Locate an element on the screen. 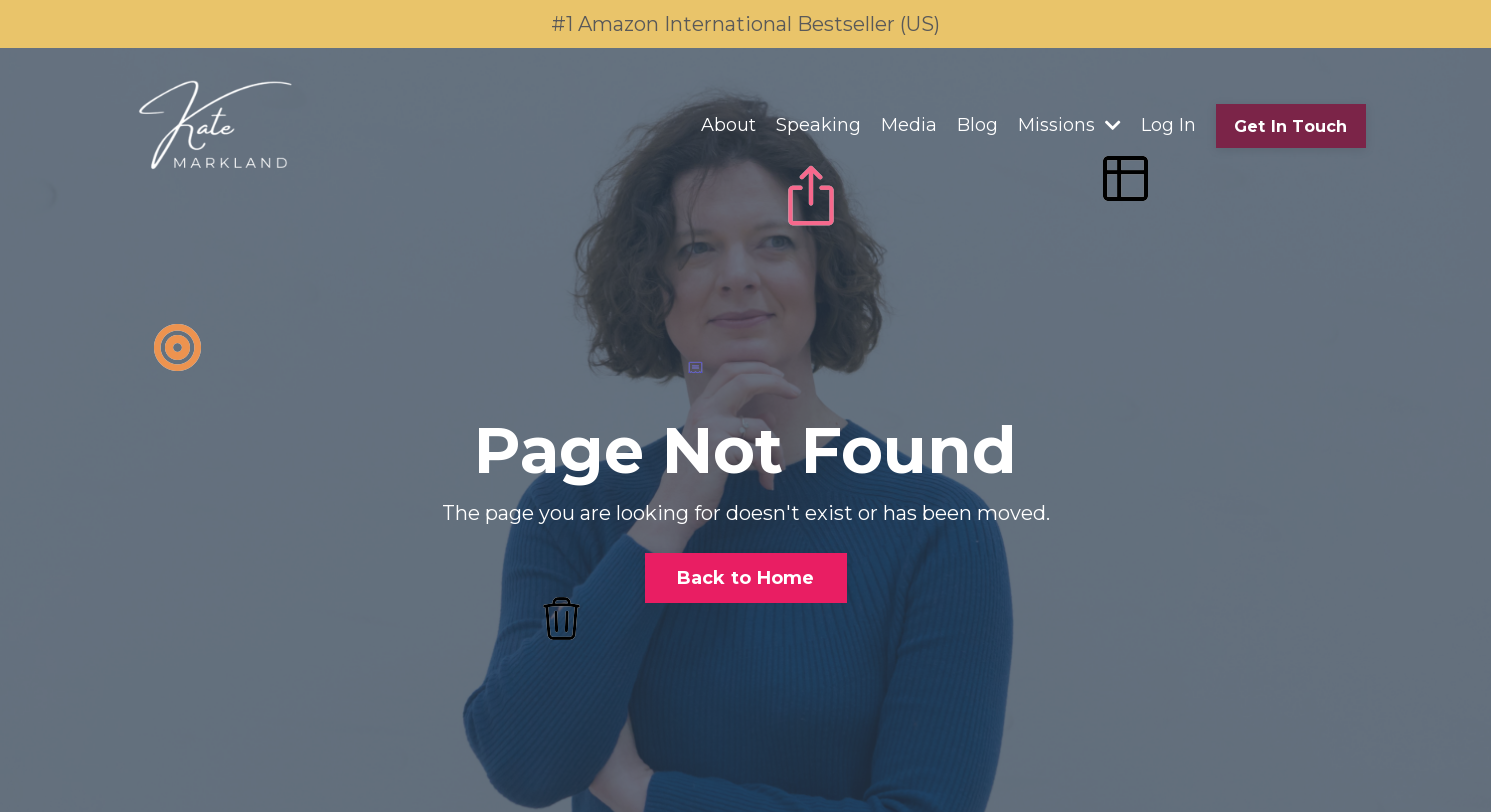 The height and width of the screenshot is (812, 1491). view purchase receipt or transaction history is located at coordinates (695, 367).